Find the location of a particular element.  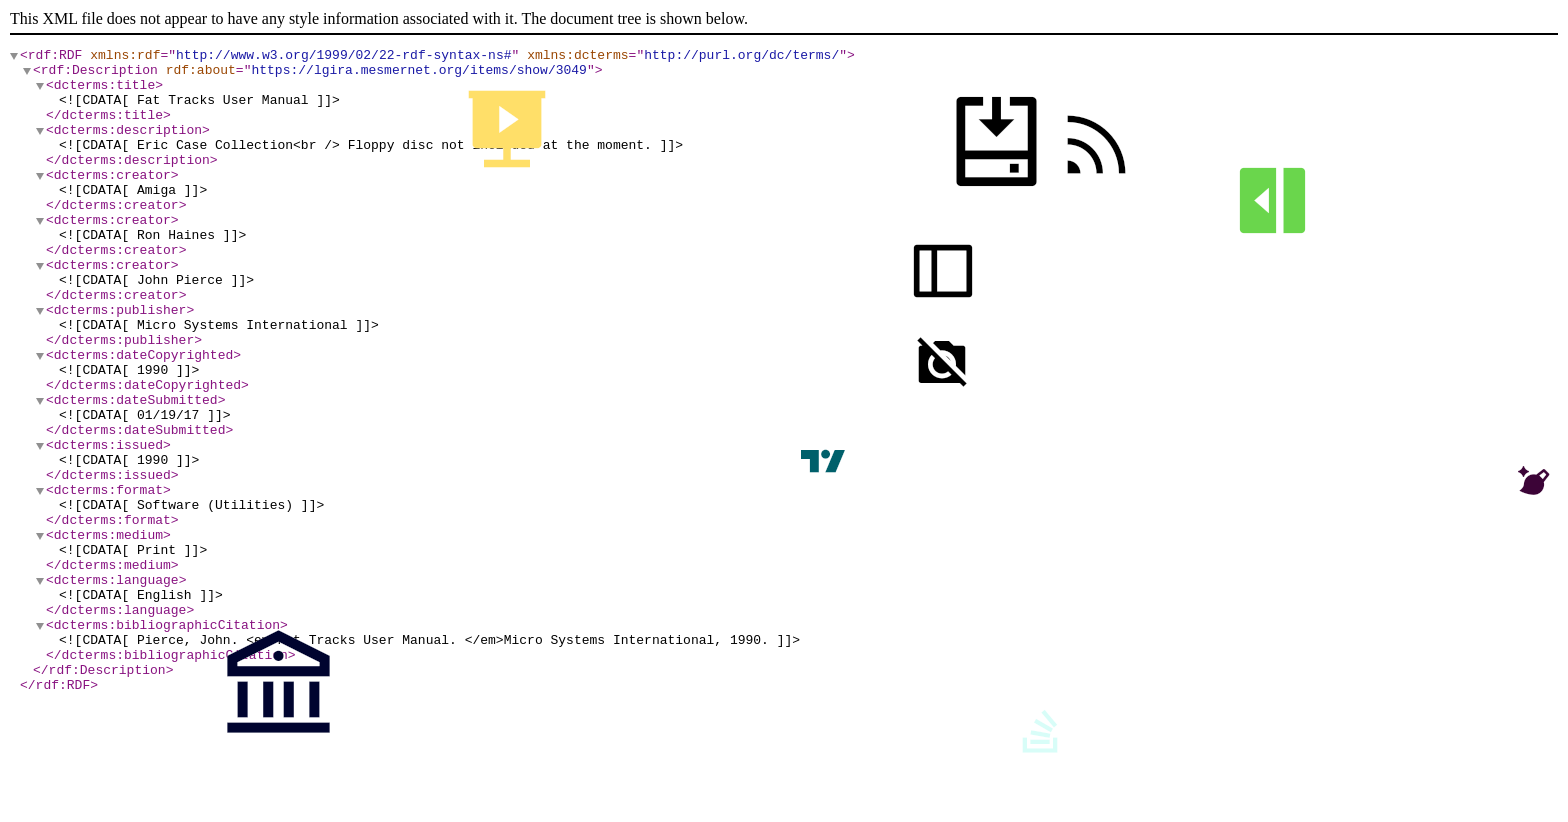

collapse the sidebar panel is located at coordinates (1272, 200).